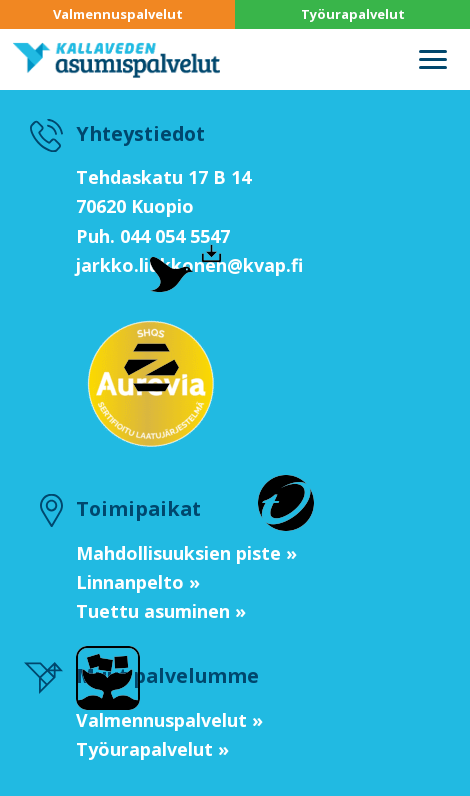  I want to click on download a file to your device, so click(211, 253).